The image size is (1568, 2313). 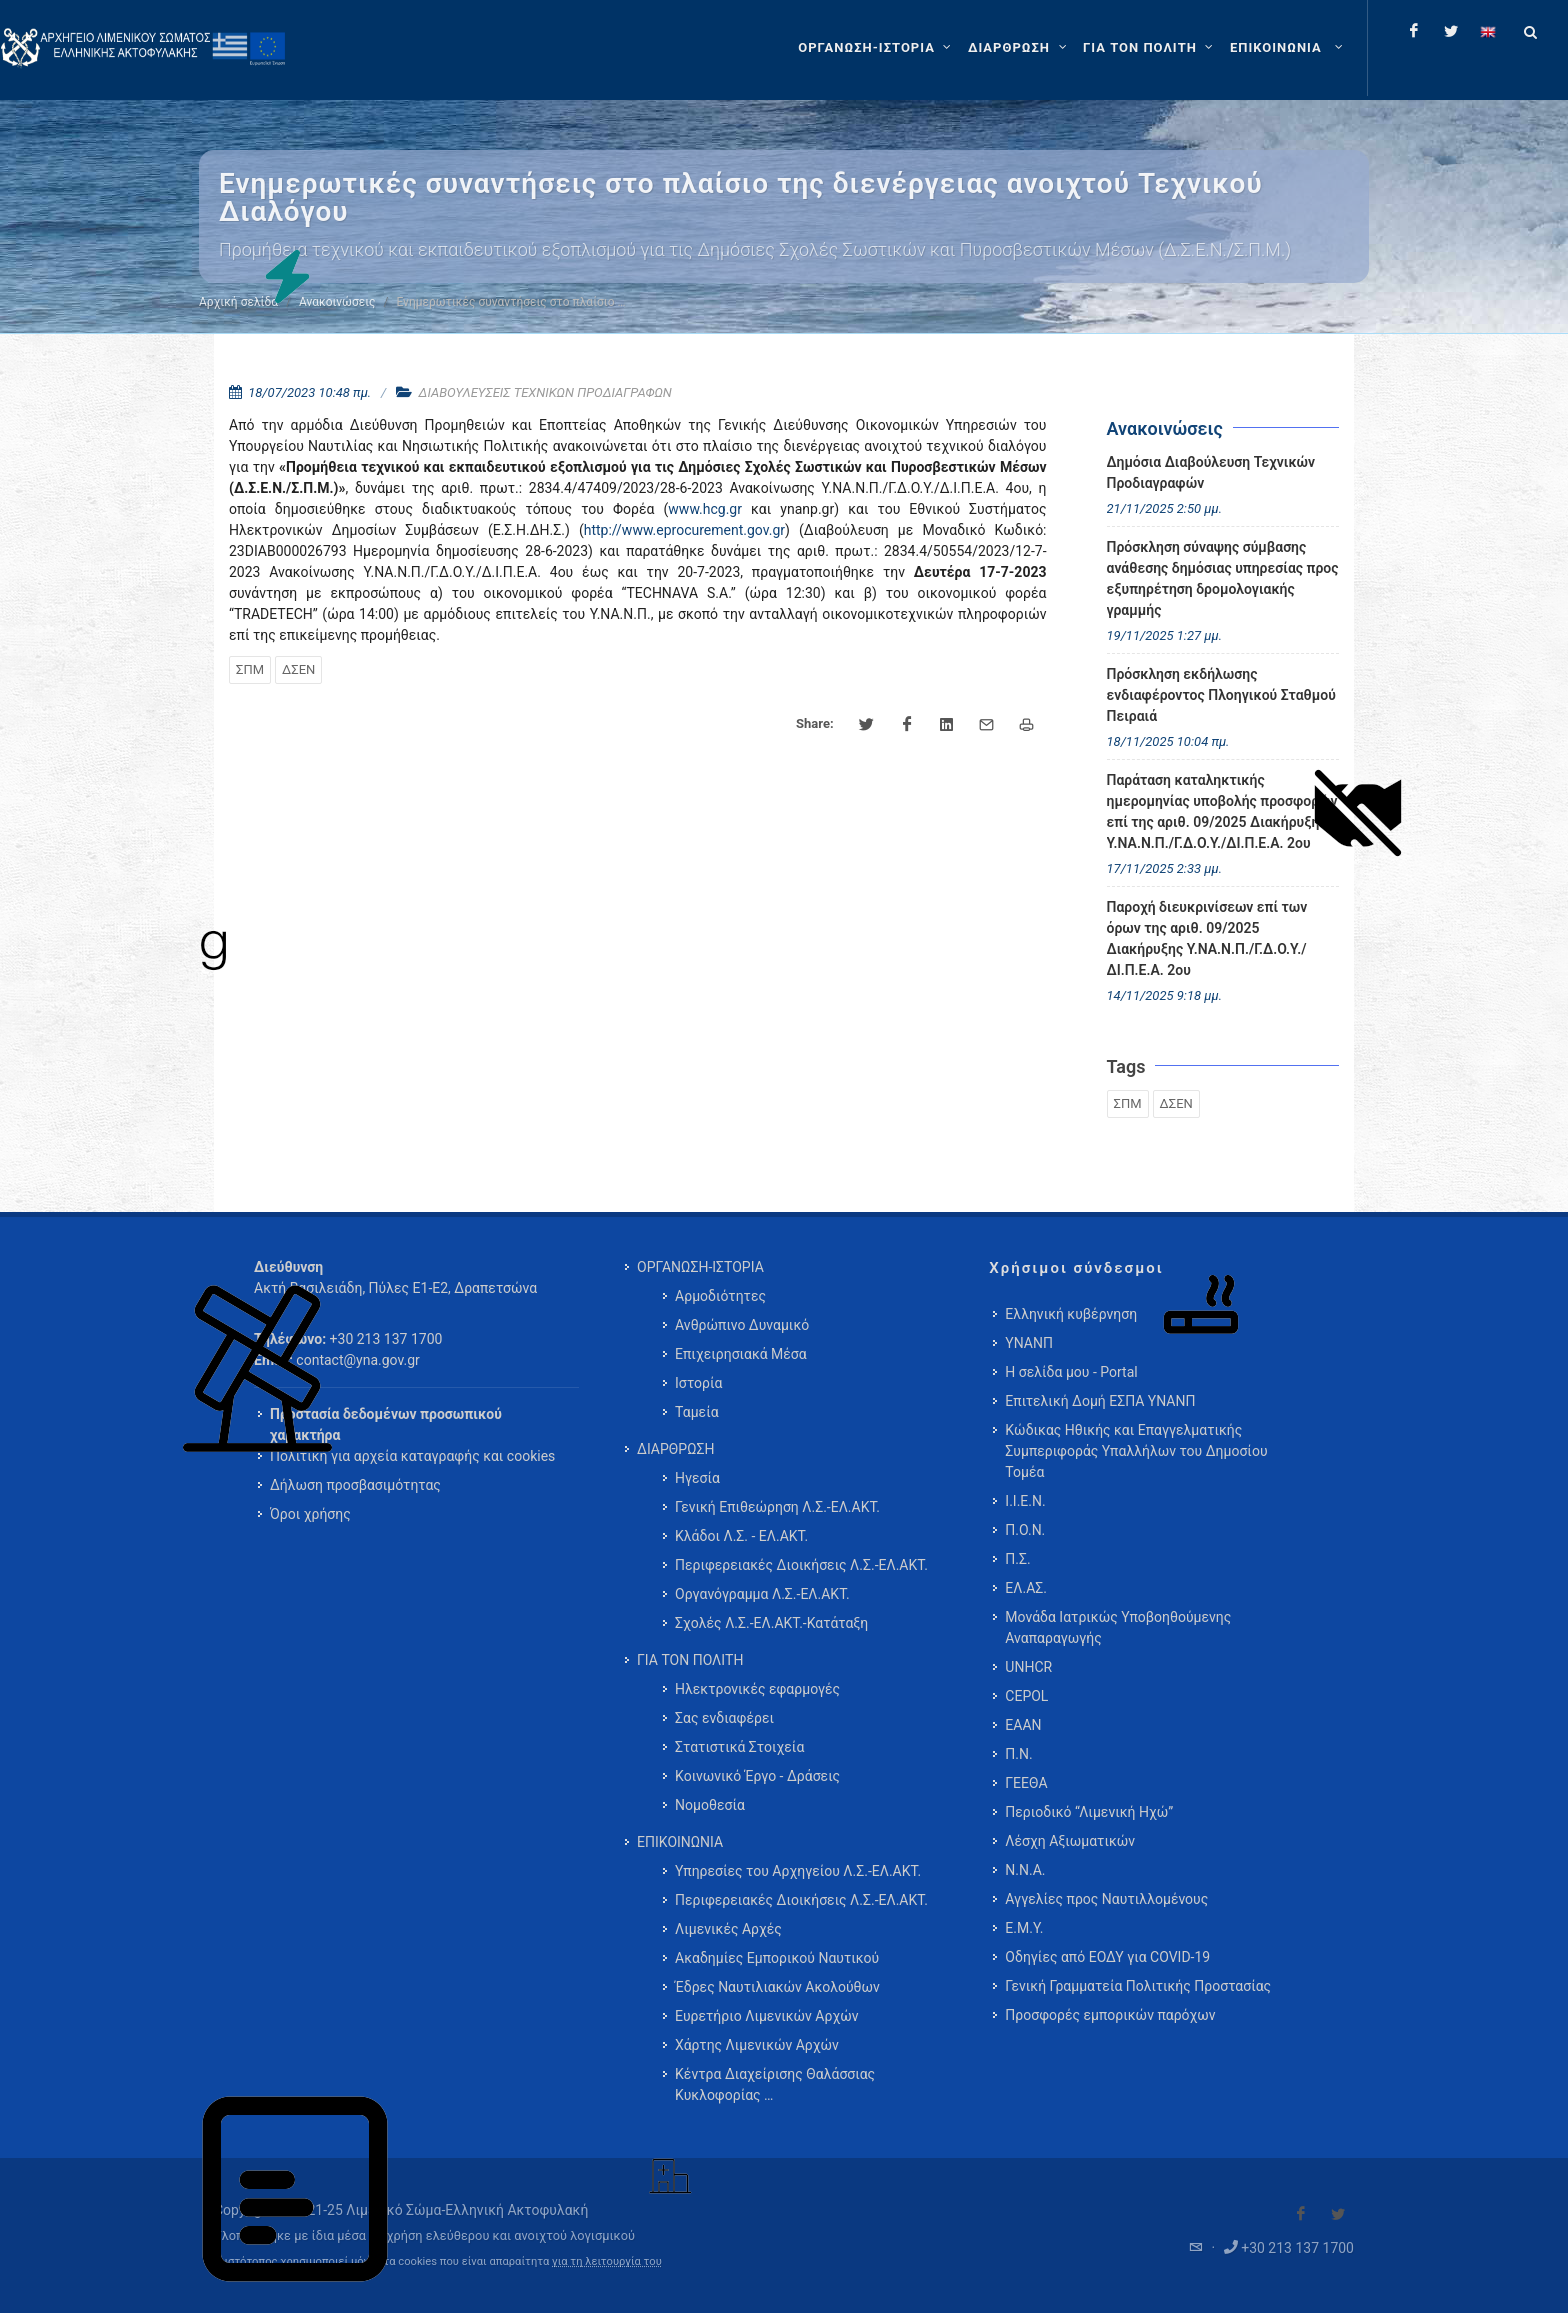 What do you see at coordinates (287, 276) in the screenshot?
I see `indicates fast or instant action` at bounding box center [287, 276].